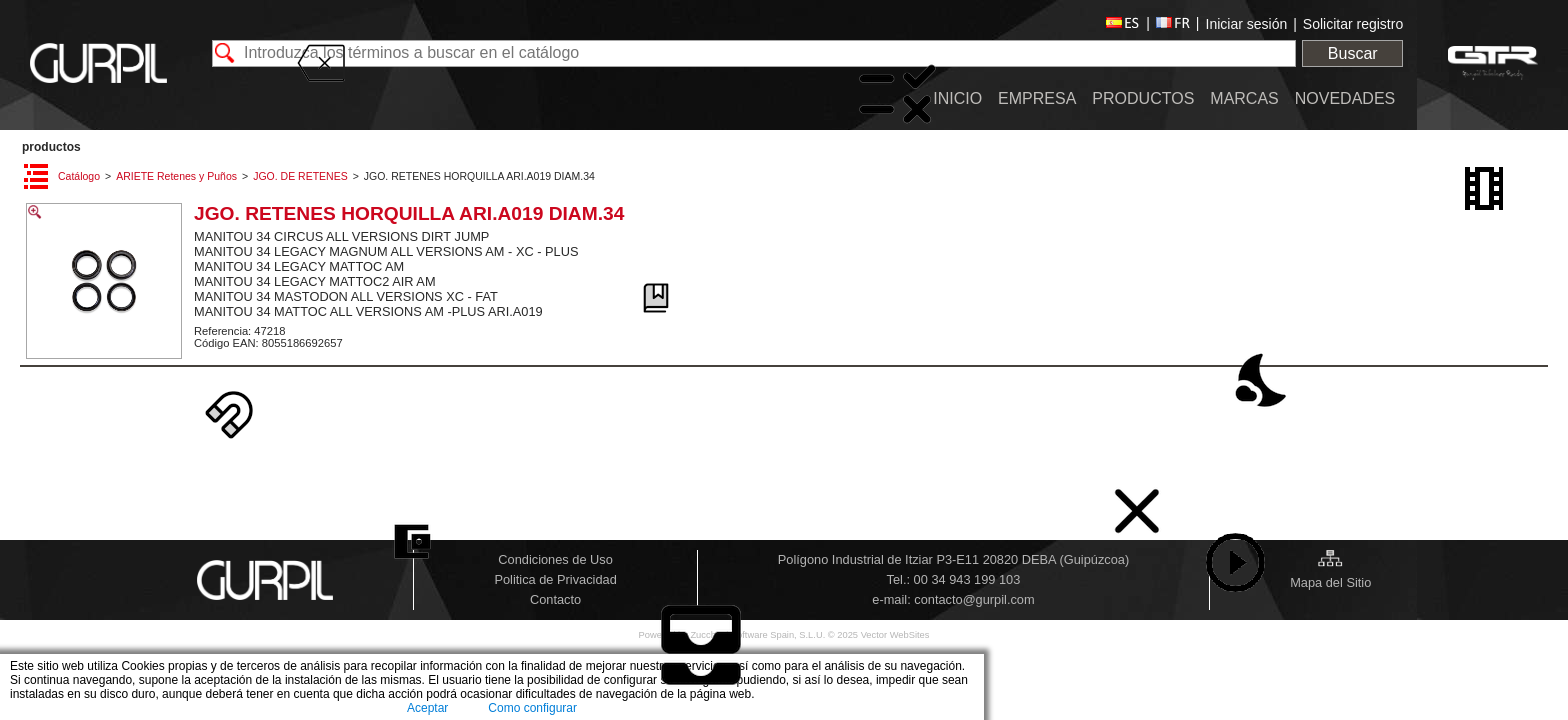 This screenshot has width=1568, height=720. What do you see at coordinates (411, 541) in the screenshot?
I see `access your digital wallet` at bounding box center [411, 541].